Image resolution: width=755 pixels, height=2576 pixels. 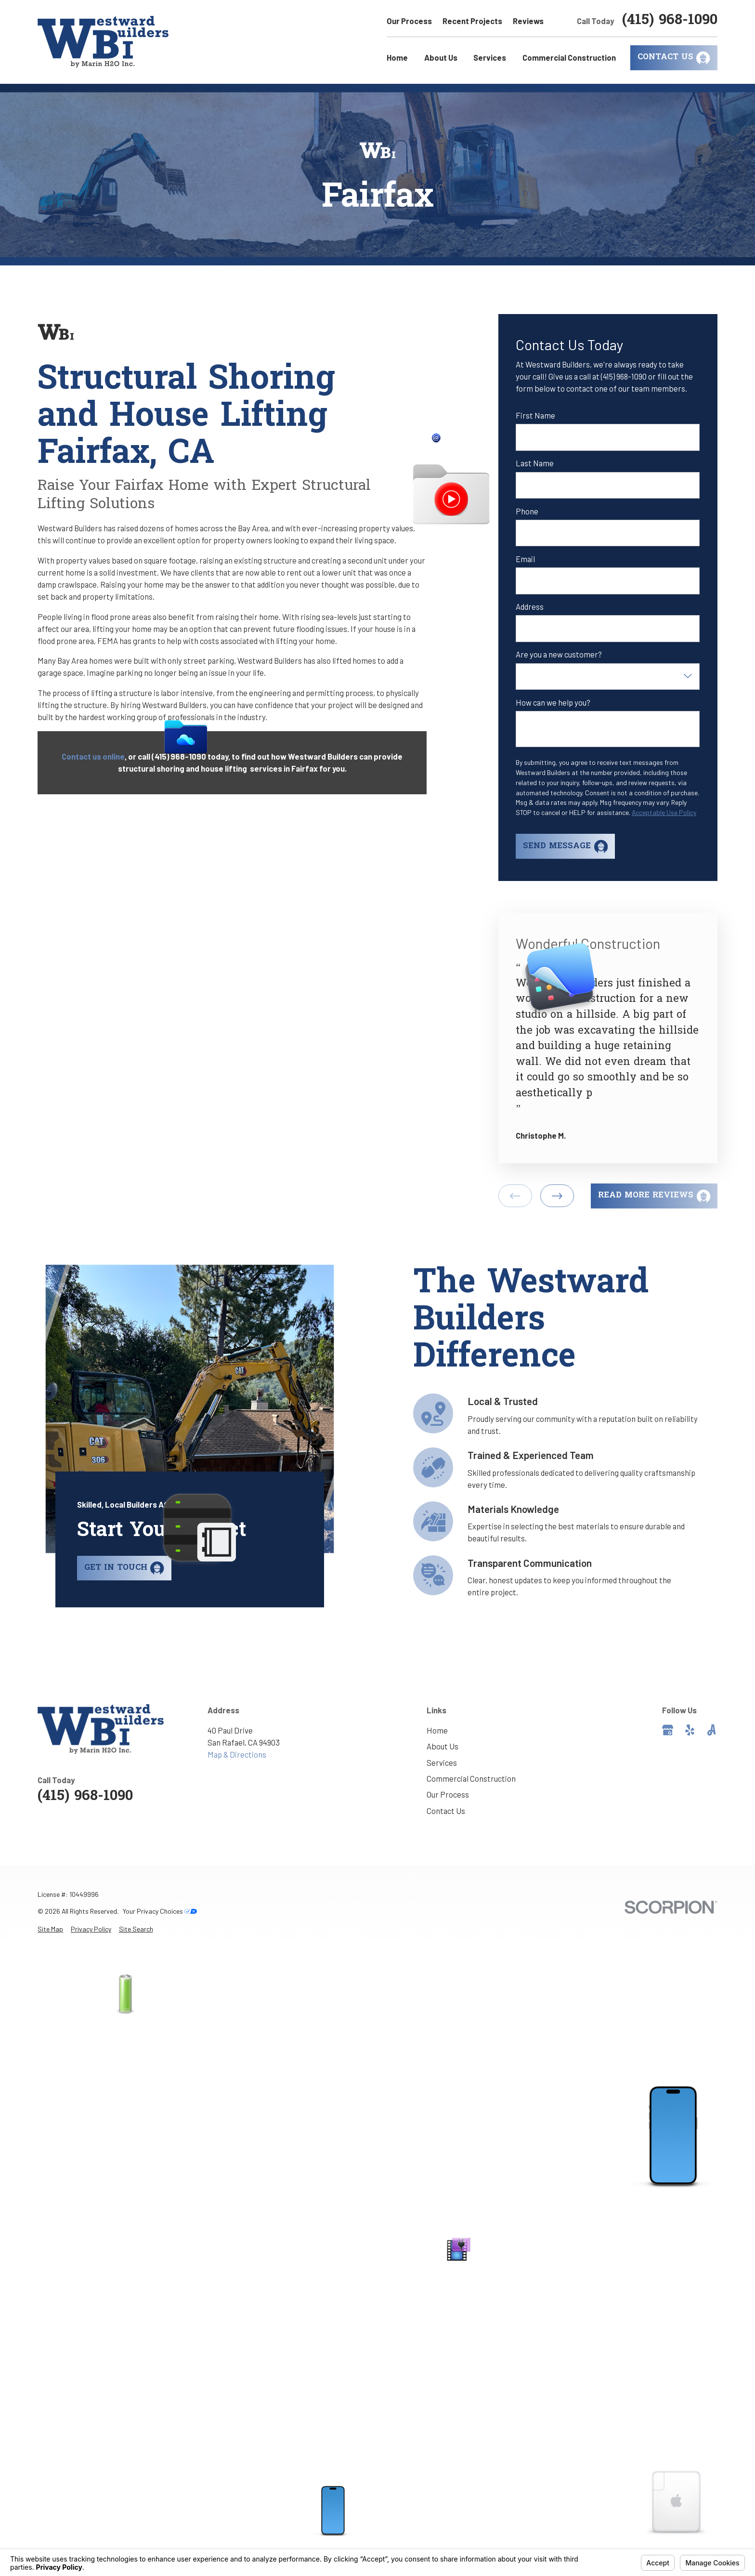 What do you see at coordinates (676, 2501) in the screenshot?
I see `access AirPort Express network settings` at bounding box center [676, 2501].